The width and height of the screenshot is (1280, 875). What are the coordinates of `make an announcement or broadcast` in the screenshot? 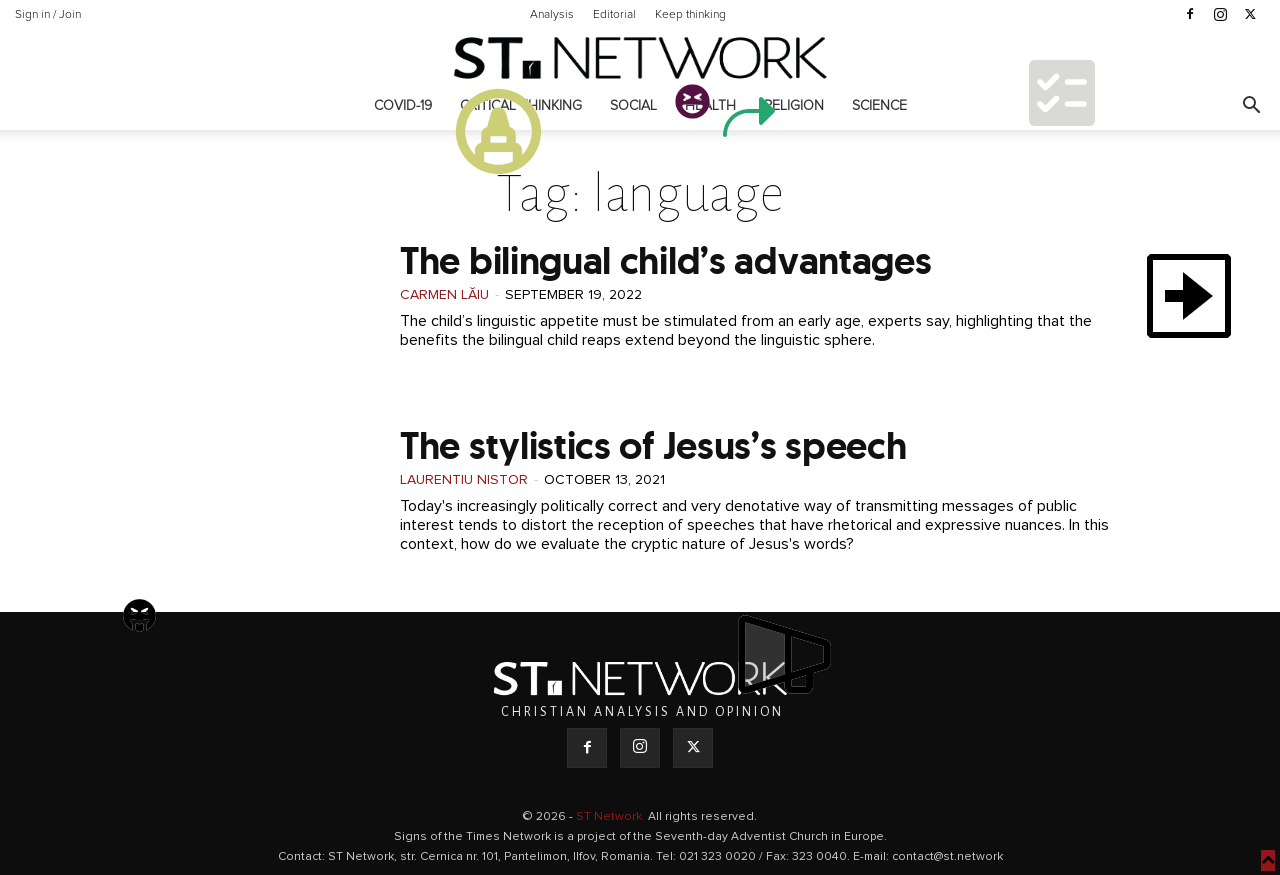 It's located at (781, 658).